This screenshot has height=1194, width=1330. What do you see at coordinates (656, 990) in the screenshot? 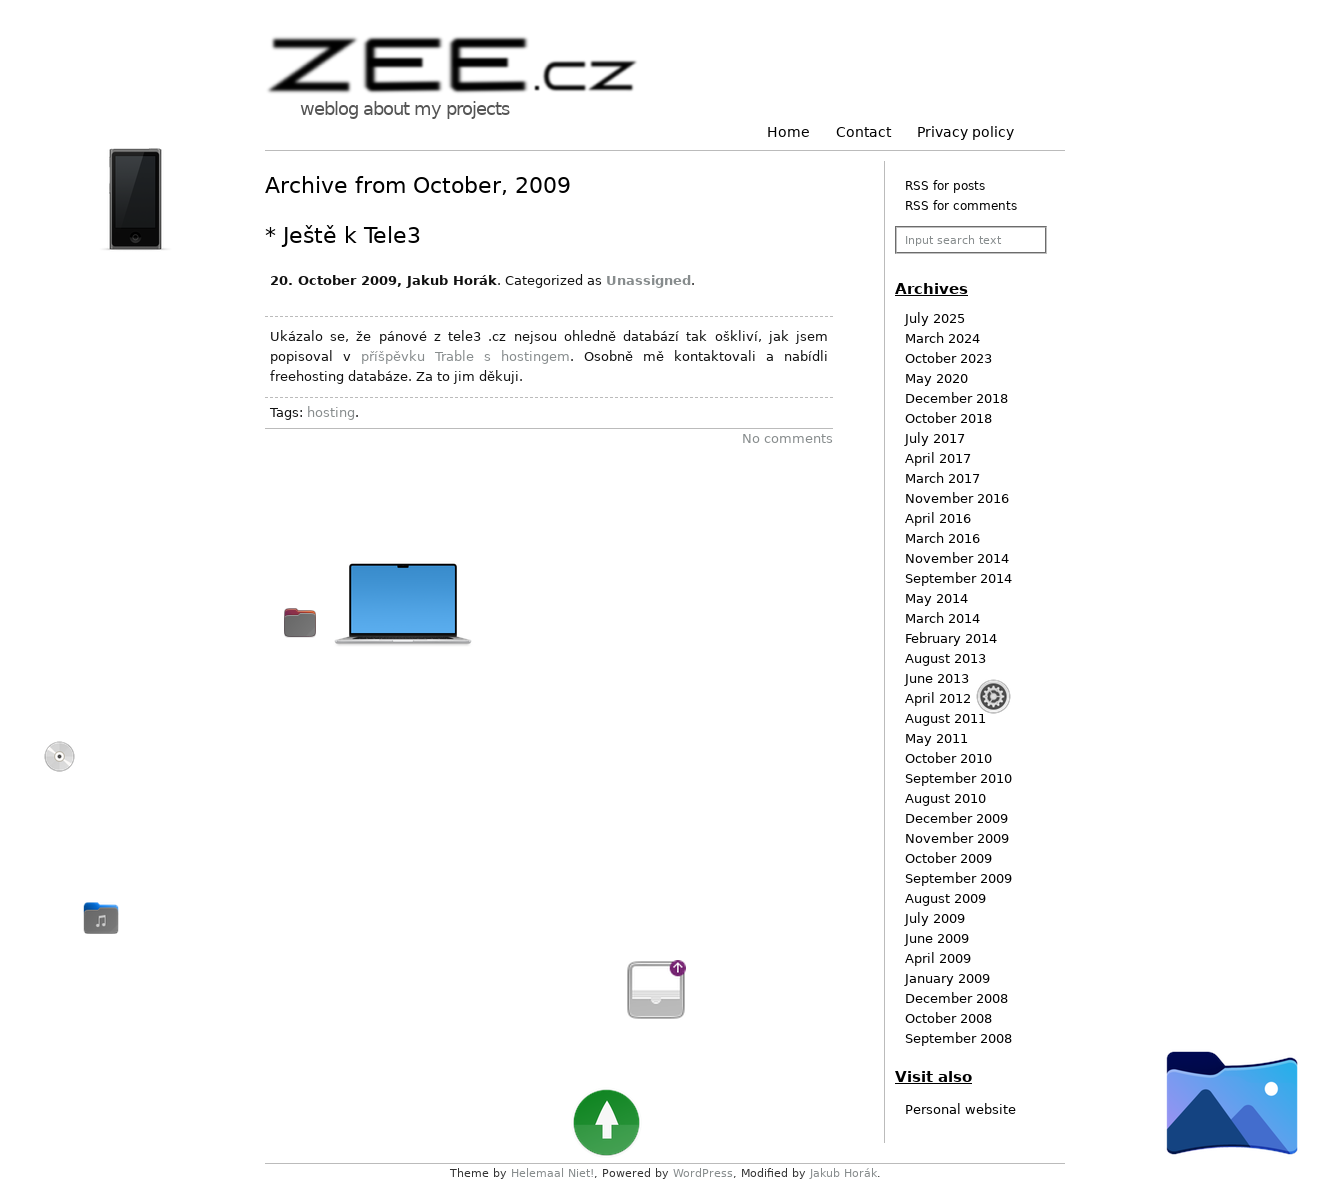
I see `view outgoing mail queue` at bounding box center [656, 990].